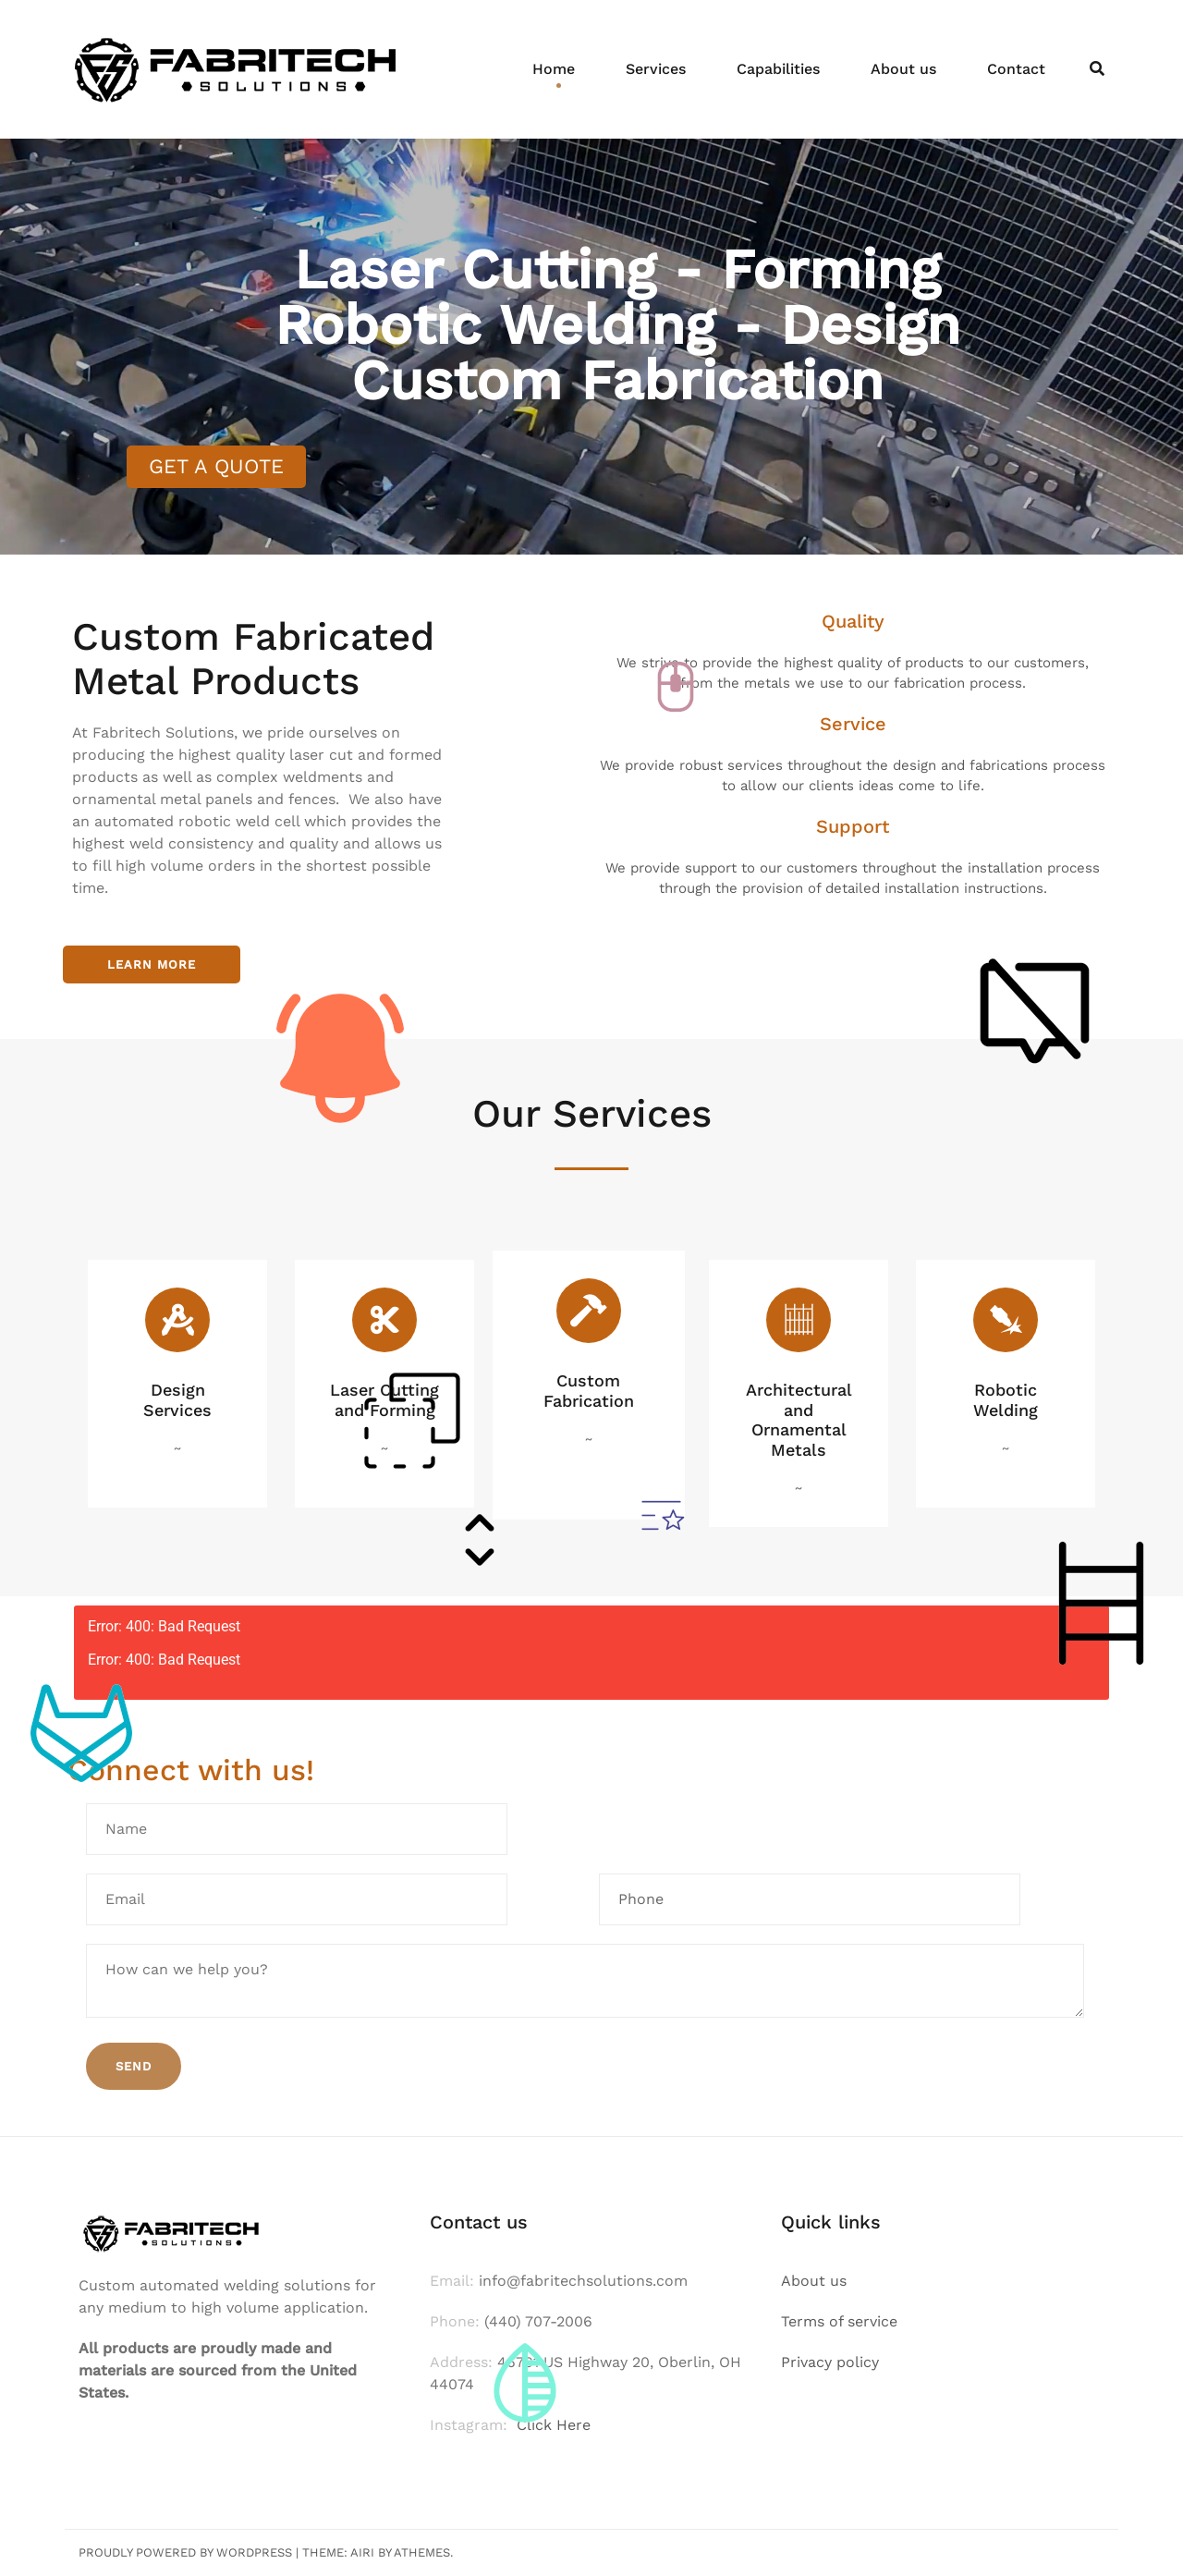 The height and width of the screenshot is (2576, 1183). Describe the element at coordinates (661, 1515) in the screenshot. I see `view your favorites list` at that location.